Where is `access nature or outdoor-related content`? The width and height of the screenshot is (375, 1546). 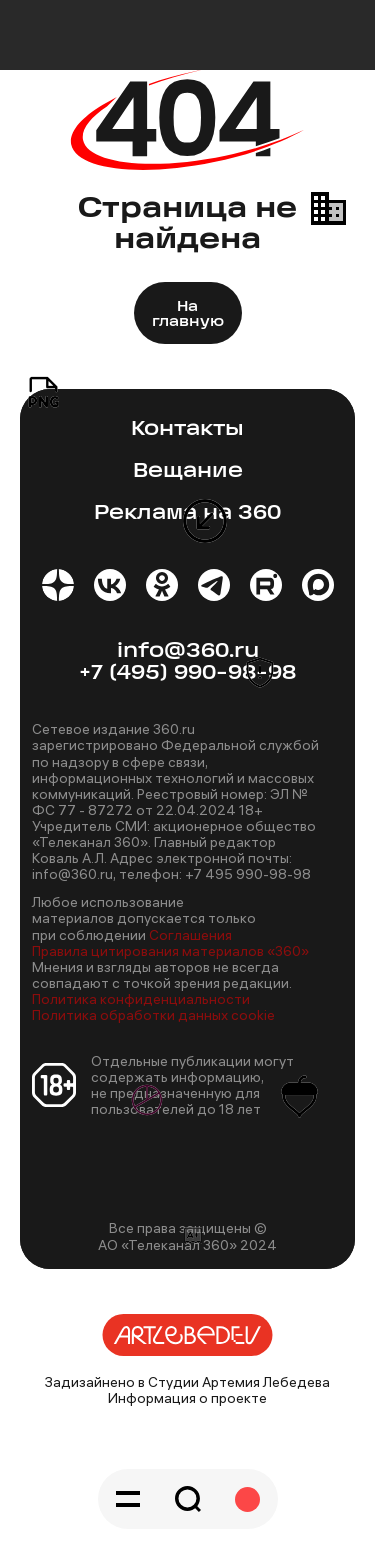 access nature or outdoor-related content is located at coordinates (299, 1096).